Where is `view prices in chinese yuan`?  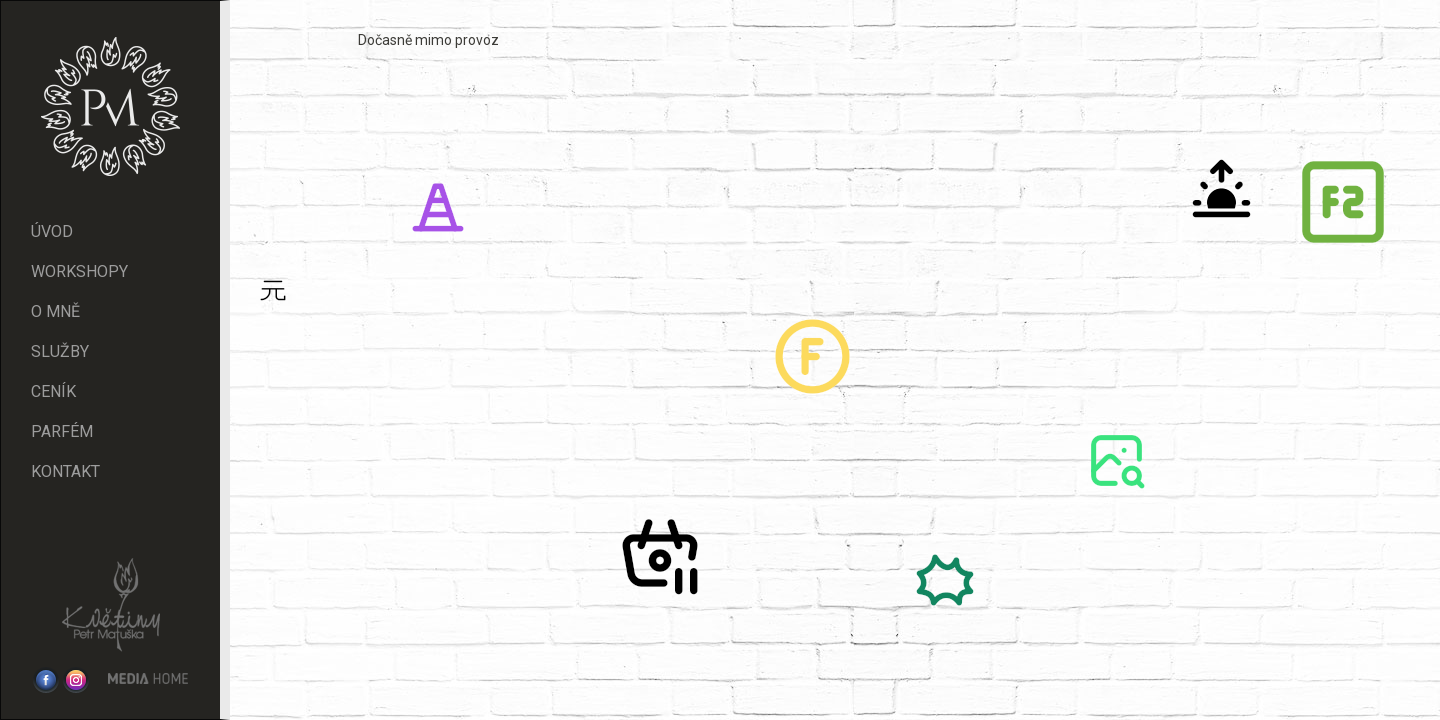 view prices in chinese yuan is located at coordinates (273, 291).